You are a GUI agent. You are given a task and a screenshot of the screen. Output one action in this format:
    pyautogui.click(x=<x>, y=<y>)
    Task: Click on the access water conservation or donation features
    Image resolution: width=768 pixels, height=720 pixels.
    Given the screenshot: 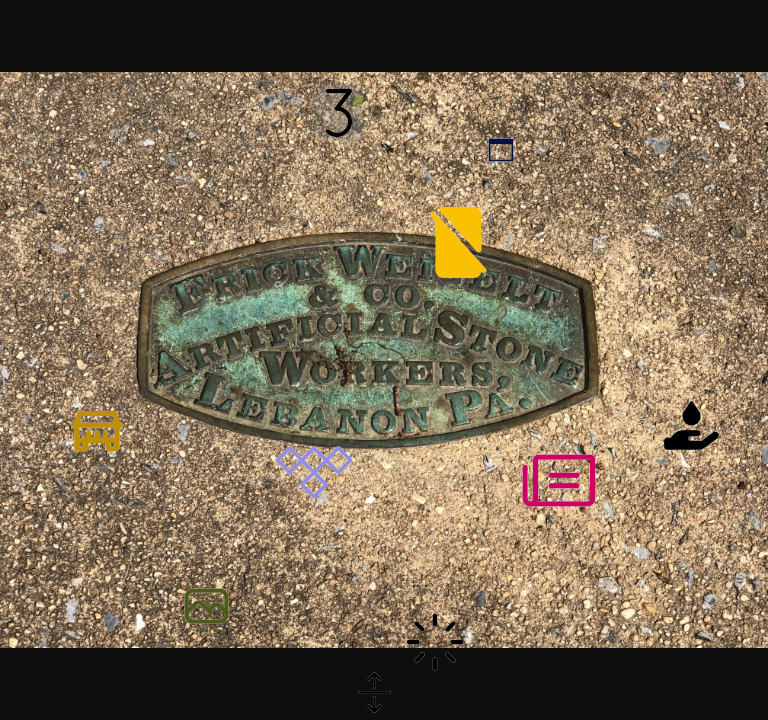 What is the action you would take?
    pyautogui.click(x=691, y=425)
    